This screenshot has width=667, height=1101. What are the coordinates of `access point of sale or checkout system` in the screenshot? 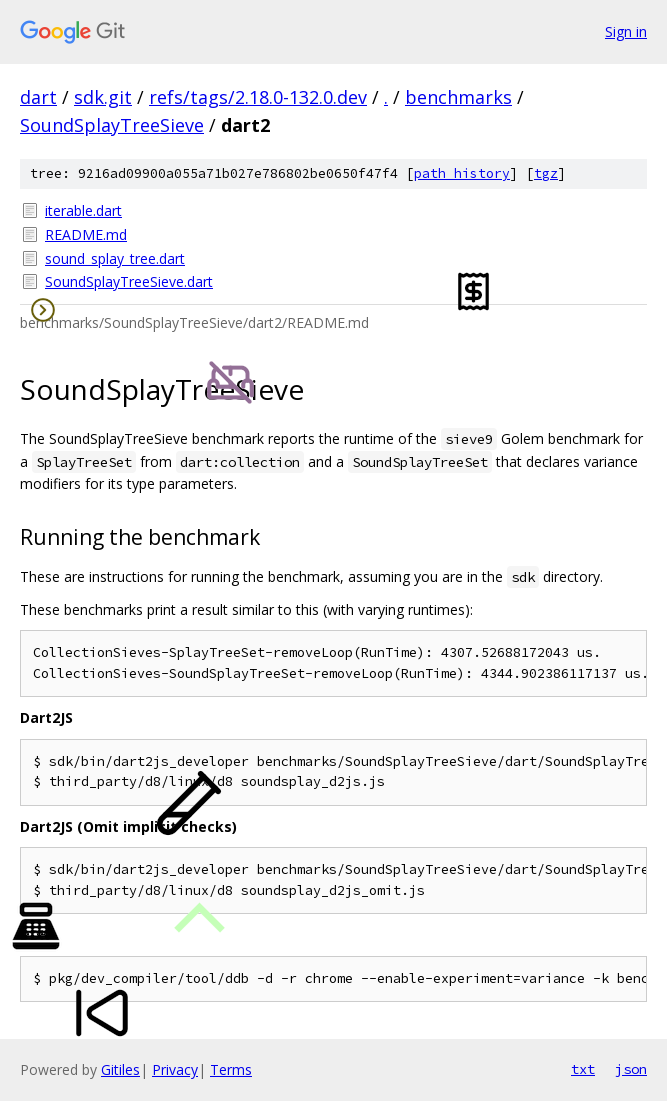 It's located at (36, 926).